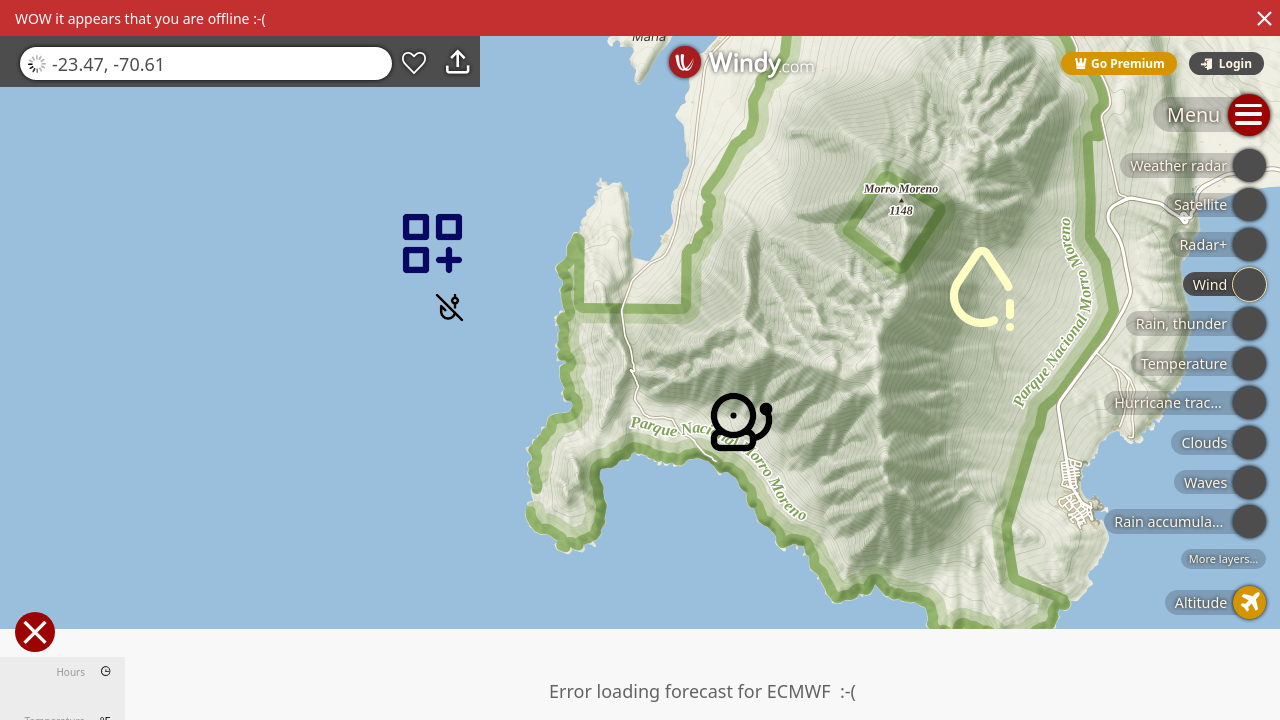 The image size is (1280, 720). What do you see at coordinates (449, 307) in the screenshot?
I see `disable fishing or hook feature` at bounding box center [449, 307].